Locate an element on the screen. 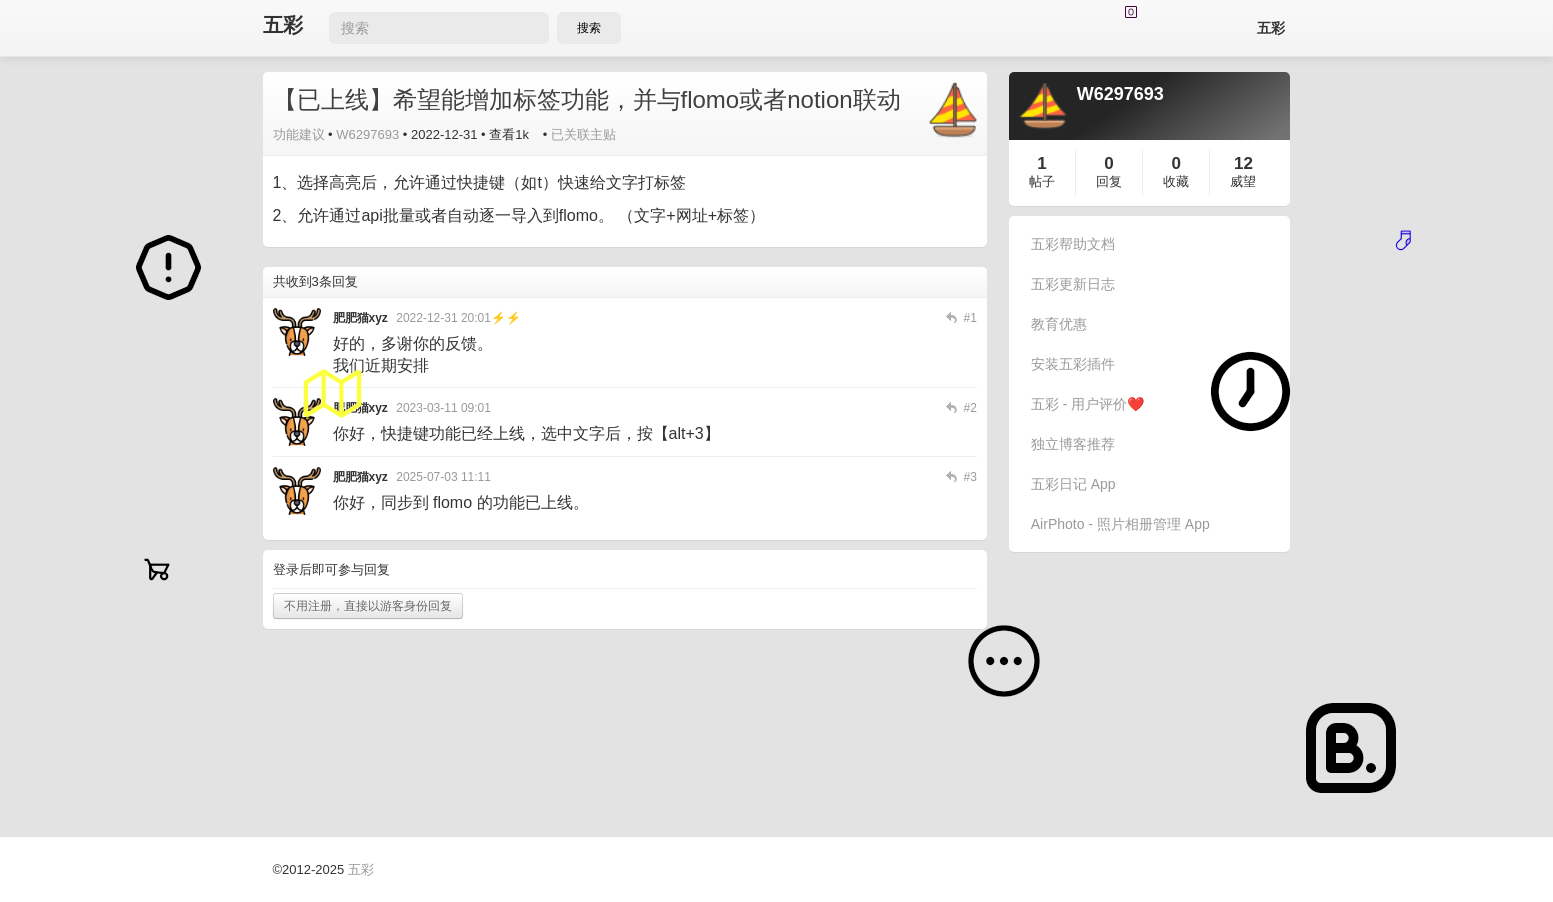 Image resolution: width=1553 pixels, height=902 pixels. visit booking.com is located at coordinates (1351, 748).